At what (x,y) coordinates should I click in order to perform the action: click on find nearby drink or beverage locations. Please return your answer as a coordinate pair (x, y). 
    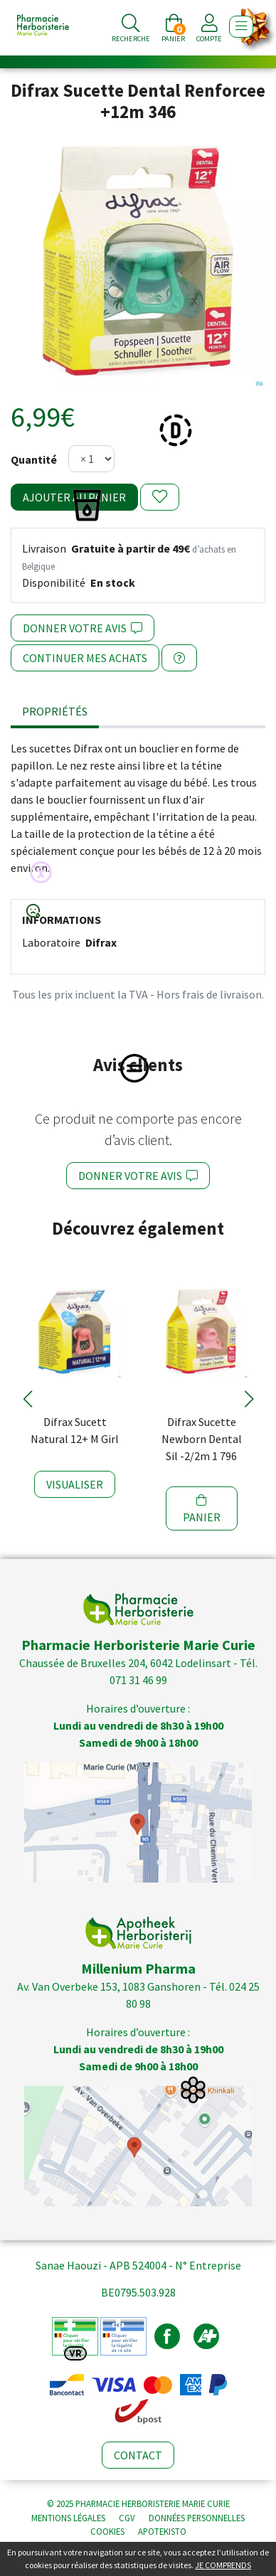
    Looking at the image, I should click on (87, 505).